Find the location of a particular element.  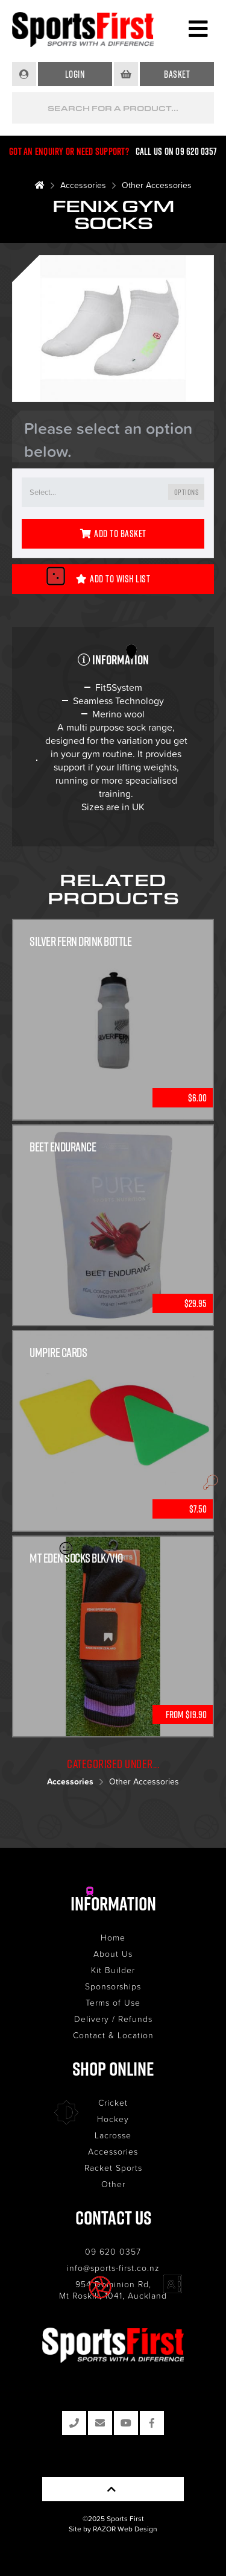

adjust screen brightness level is located at coordinates (66, 2112).